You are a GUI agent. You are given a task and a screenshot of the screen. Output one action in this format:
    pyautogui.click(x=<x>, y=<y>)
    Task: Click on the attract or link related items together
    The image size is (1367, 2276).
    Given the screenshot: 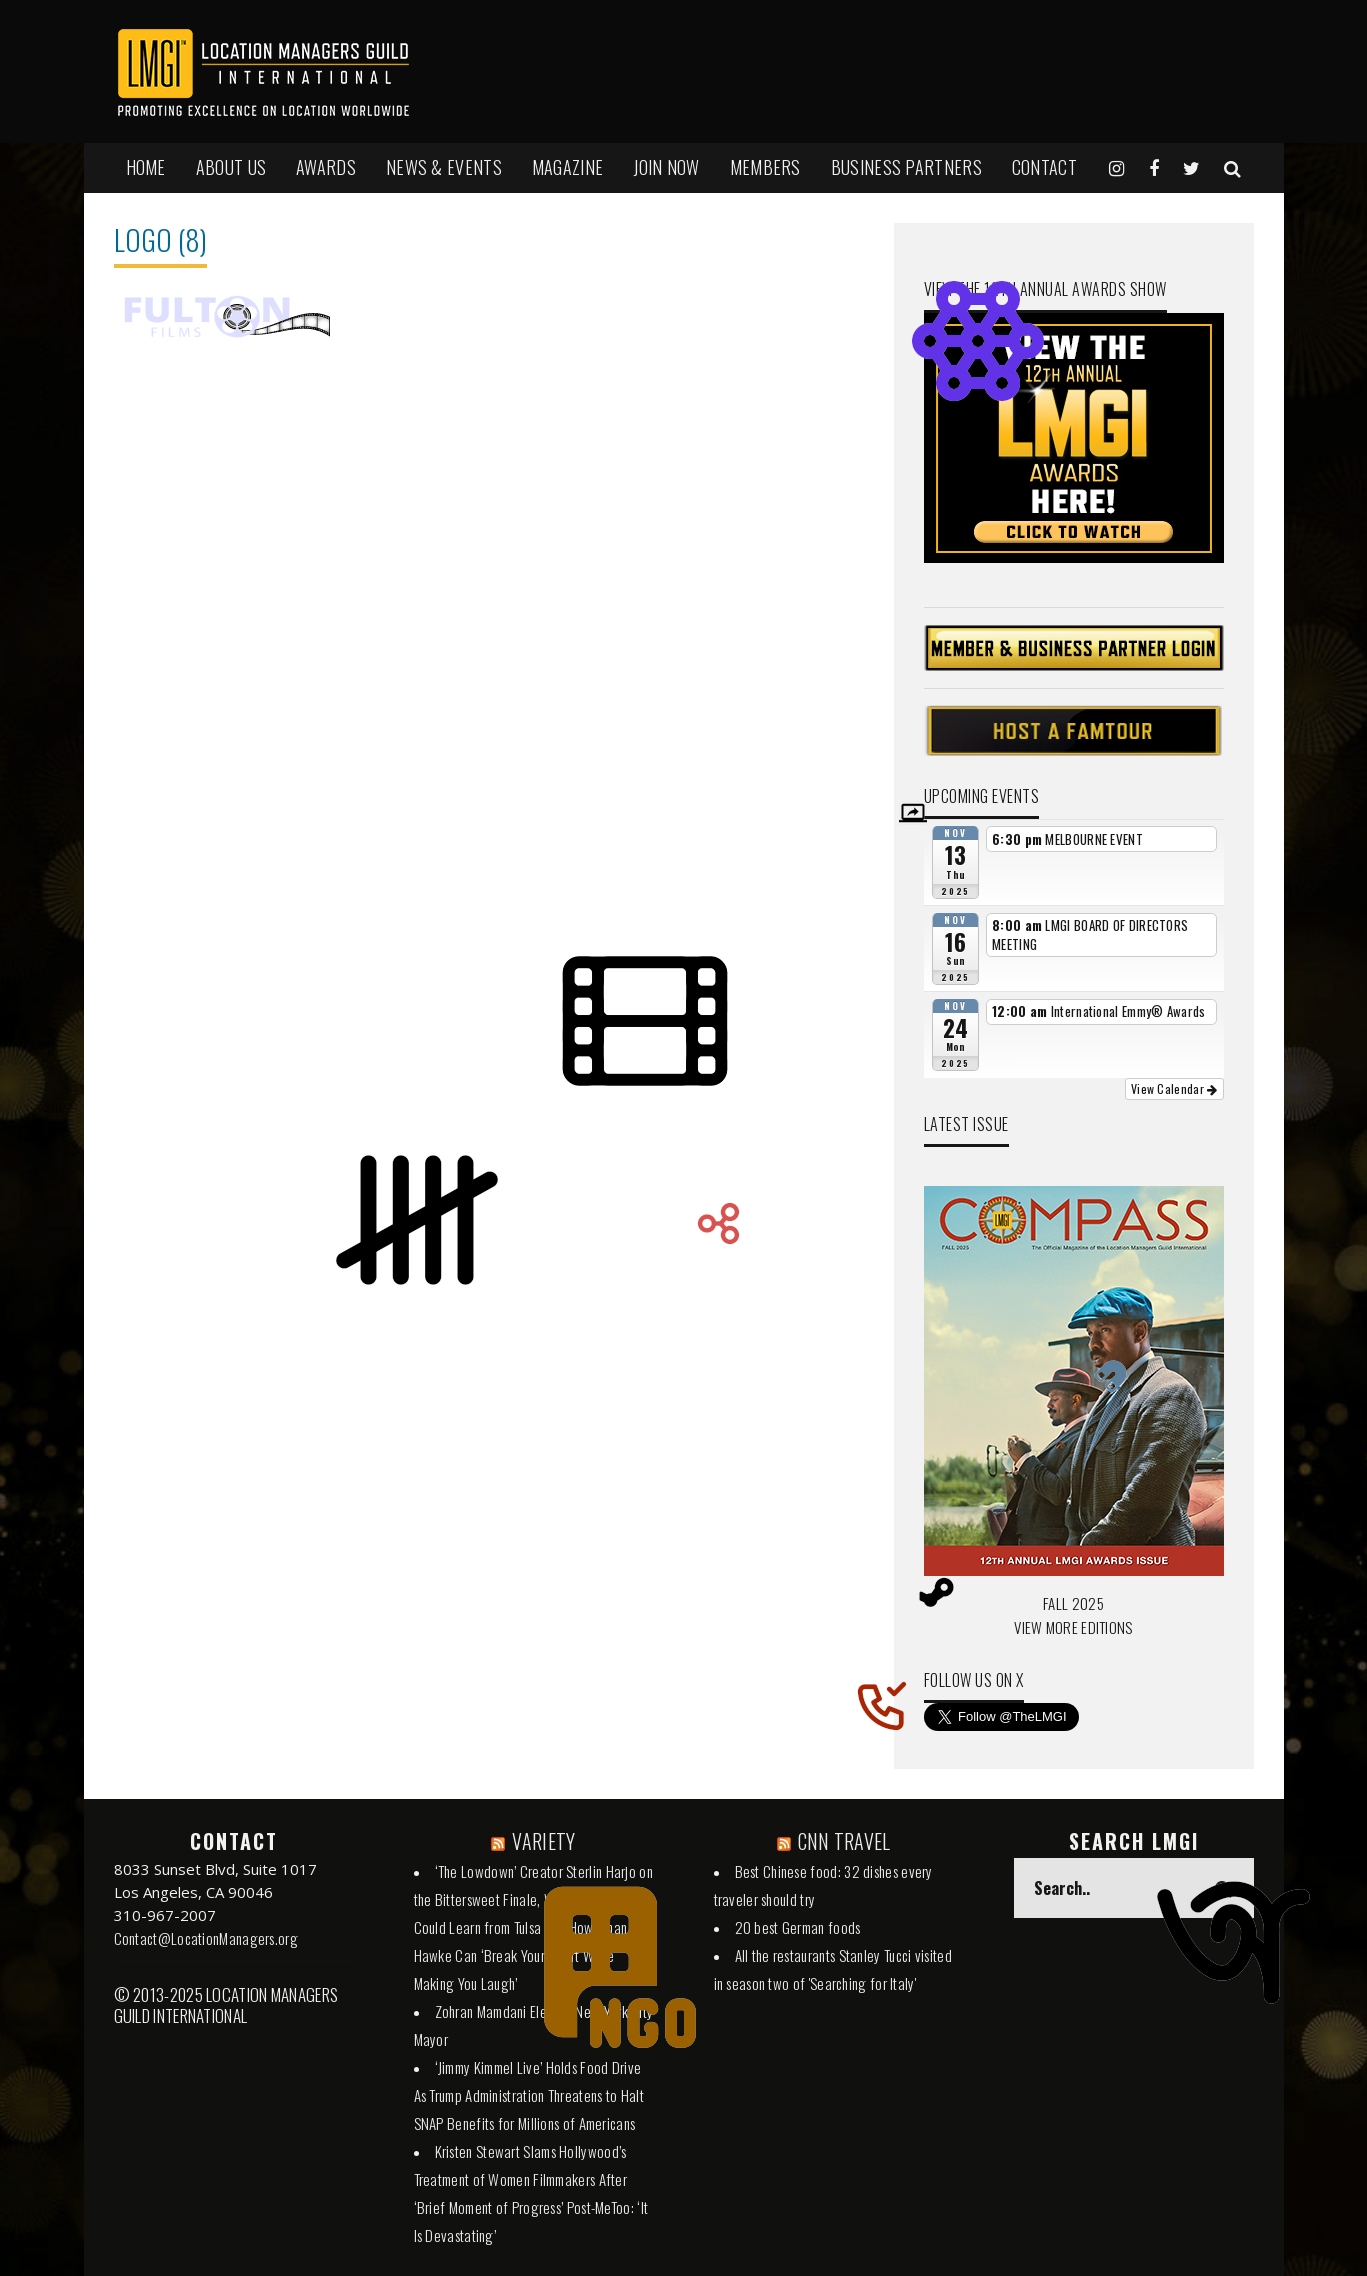 What is the action you would take?
    pyautogui.click(x=1111, y=1376)
    